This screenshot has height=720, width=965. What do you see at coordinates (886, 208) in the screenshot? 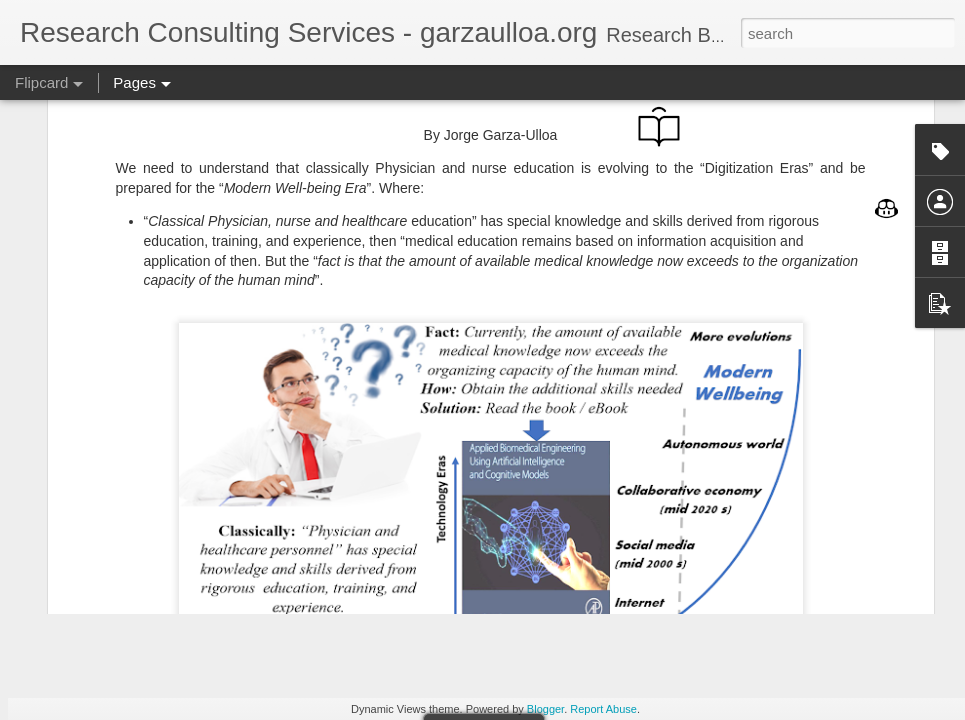
I see `access GitHub Copilot AI assistant` at bounding box center [886, 208].